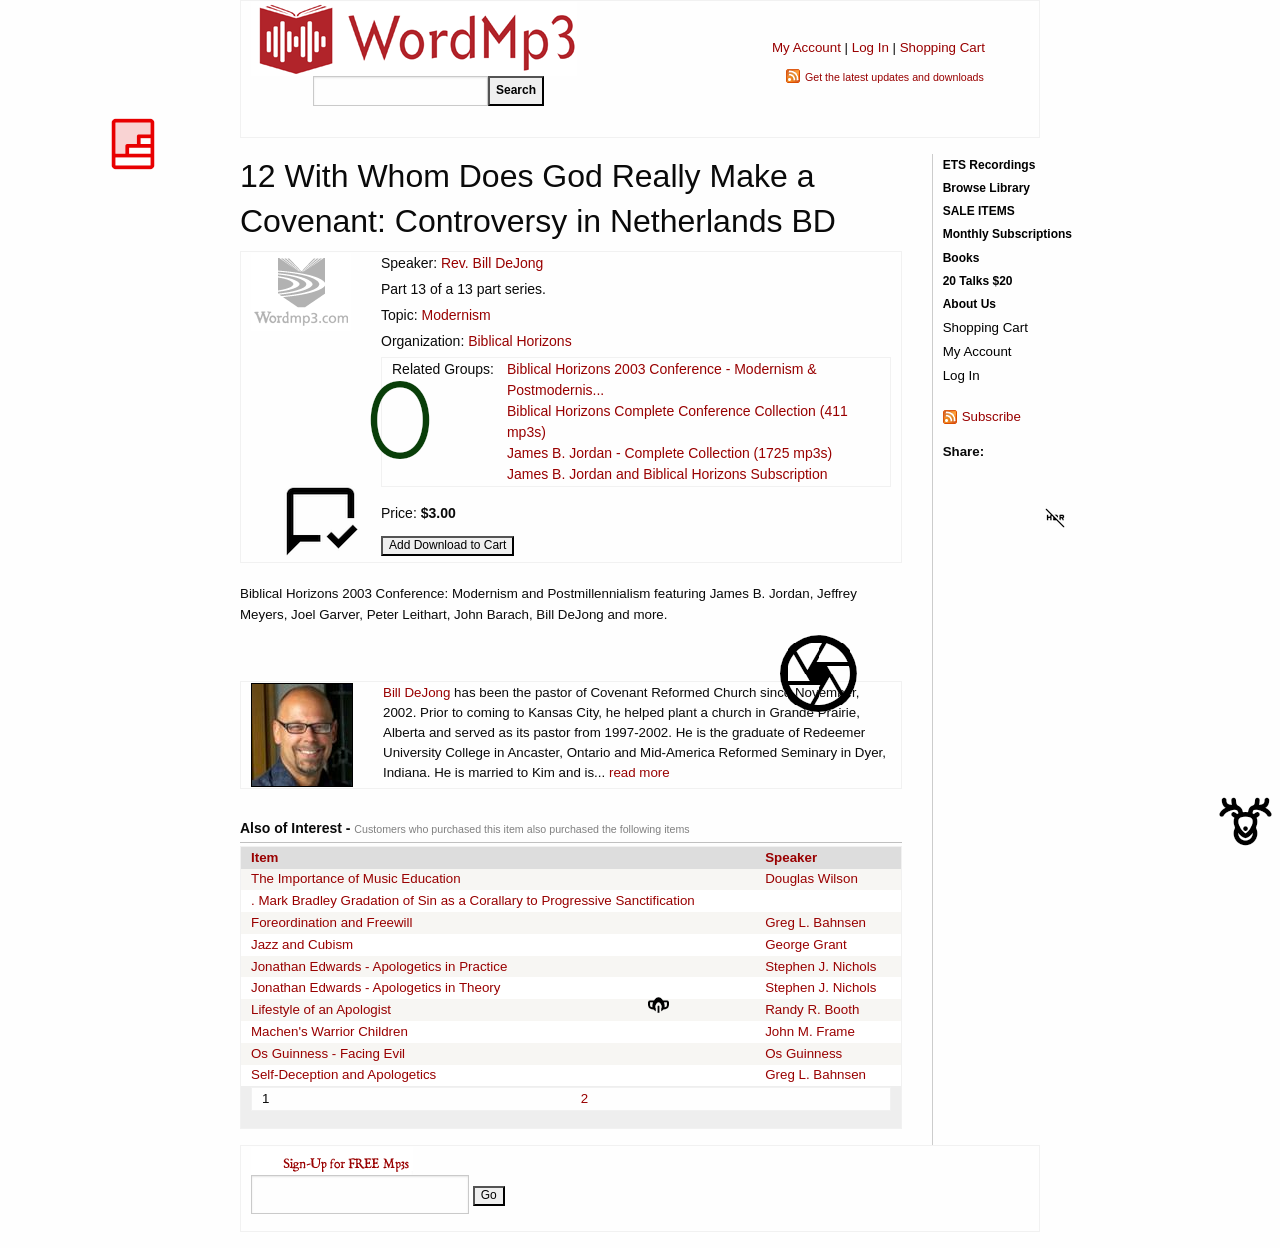 The image size is (1280, 1248). I want to click on disable HDR mode for photos, so click(1055, 517).